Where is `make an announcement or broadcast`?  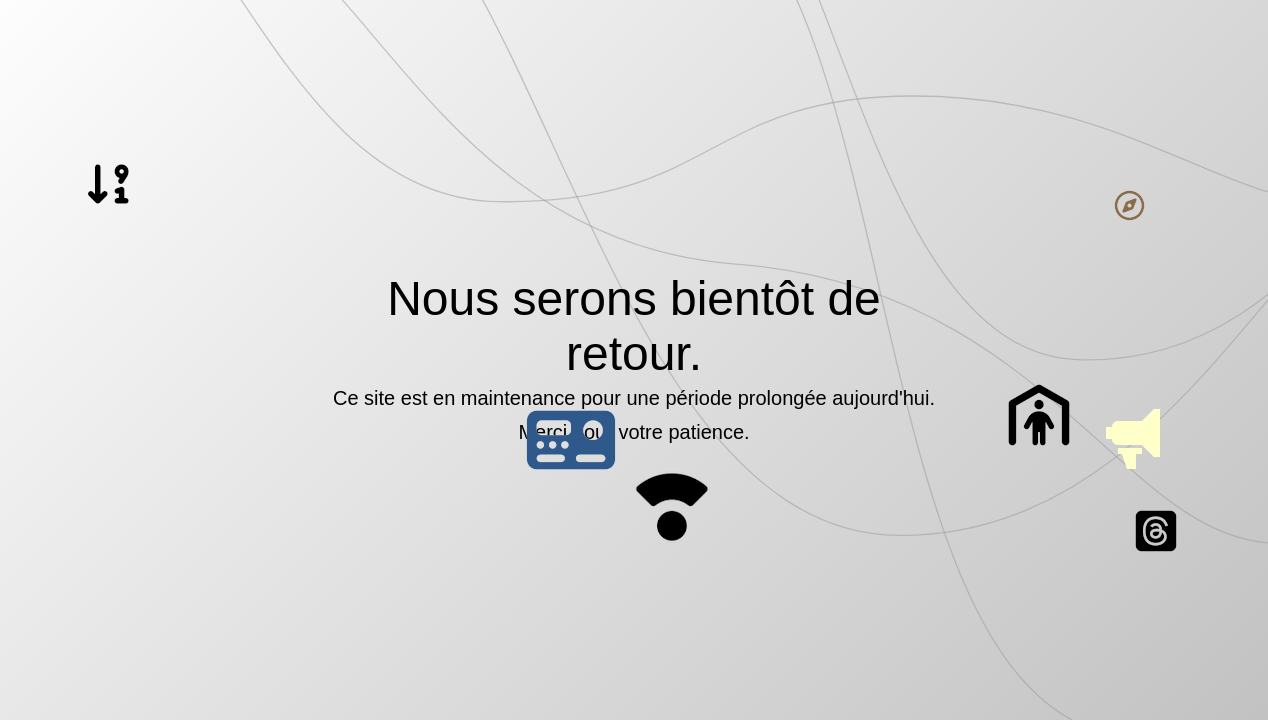
make an announcement or broadcast is located at coordinates (1133, 439).